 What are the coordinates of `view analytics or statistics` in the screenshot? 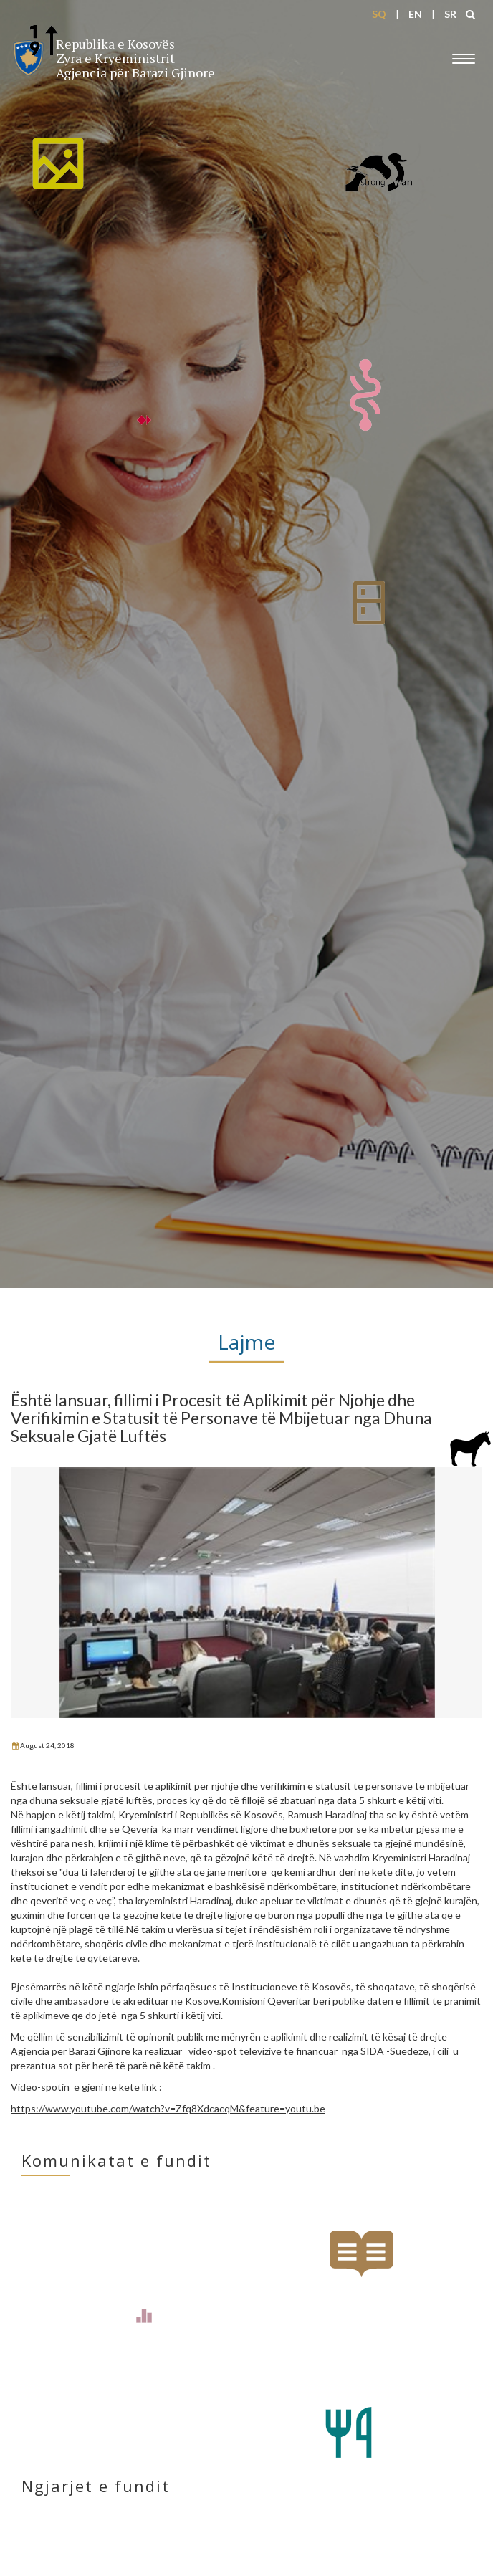 It's located at (144, 2316).